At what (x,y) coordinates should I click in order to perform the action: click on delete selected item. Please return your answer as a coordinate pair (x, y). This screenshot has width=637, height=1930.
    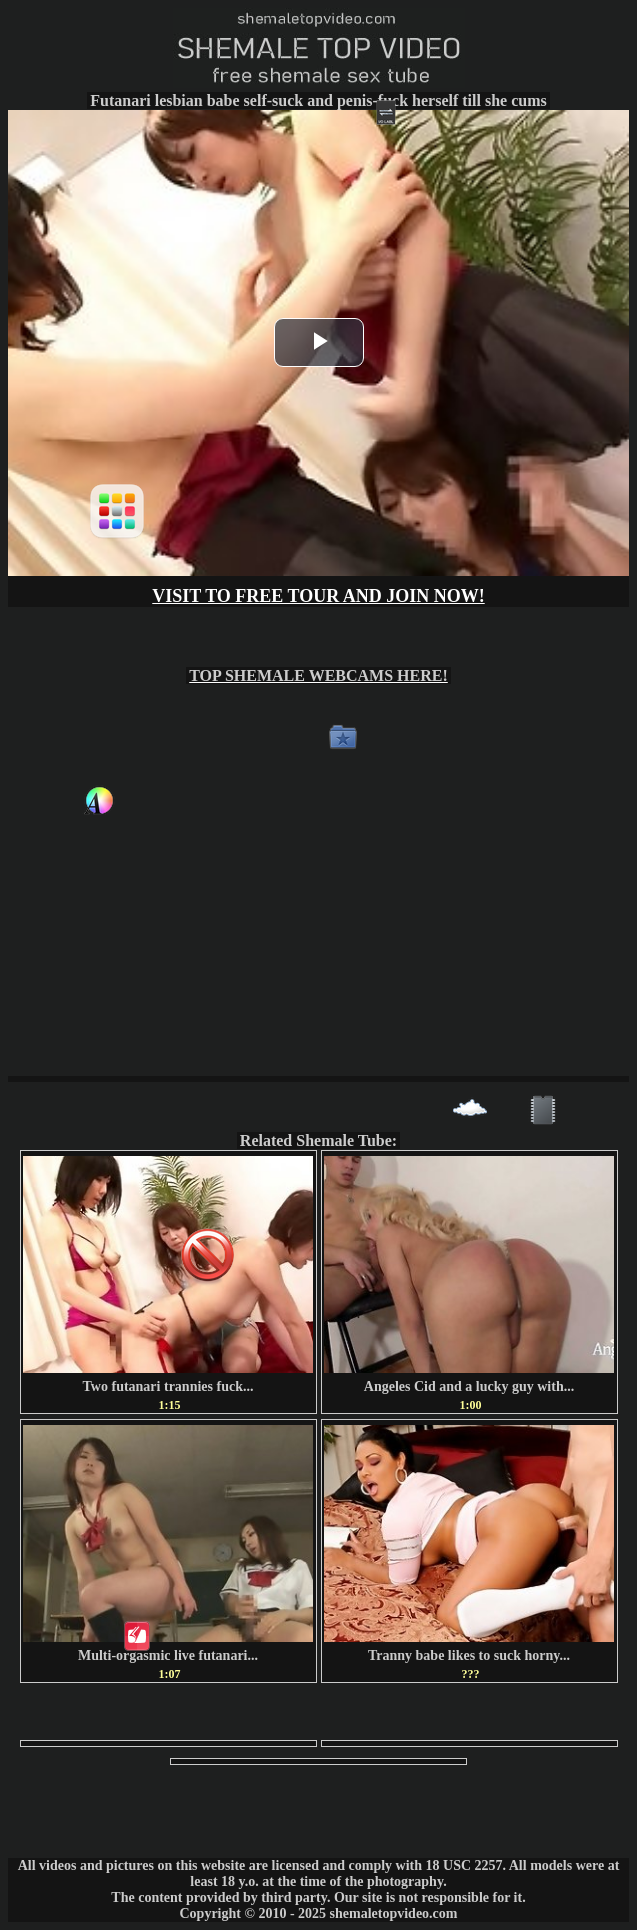
    Looking at the image, I should click on (206, 1251).